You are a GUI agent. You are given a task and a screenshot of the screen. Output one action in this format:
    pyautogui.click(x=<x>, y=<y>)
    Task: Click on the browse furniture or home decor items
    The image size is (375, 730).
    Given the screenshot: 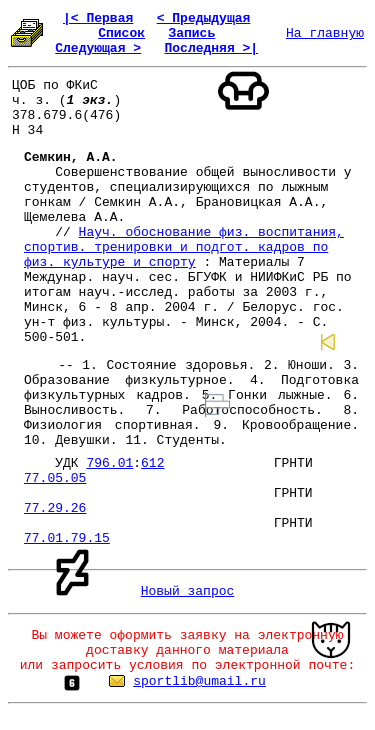 What is the action you would take?
    pyautogui.click(x=243, y=91)
    